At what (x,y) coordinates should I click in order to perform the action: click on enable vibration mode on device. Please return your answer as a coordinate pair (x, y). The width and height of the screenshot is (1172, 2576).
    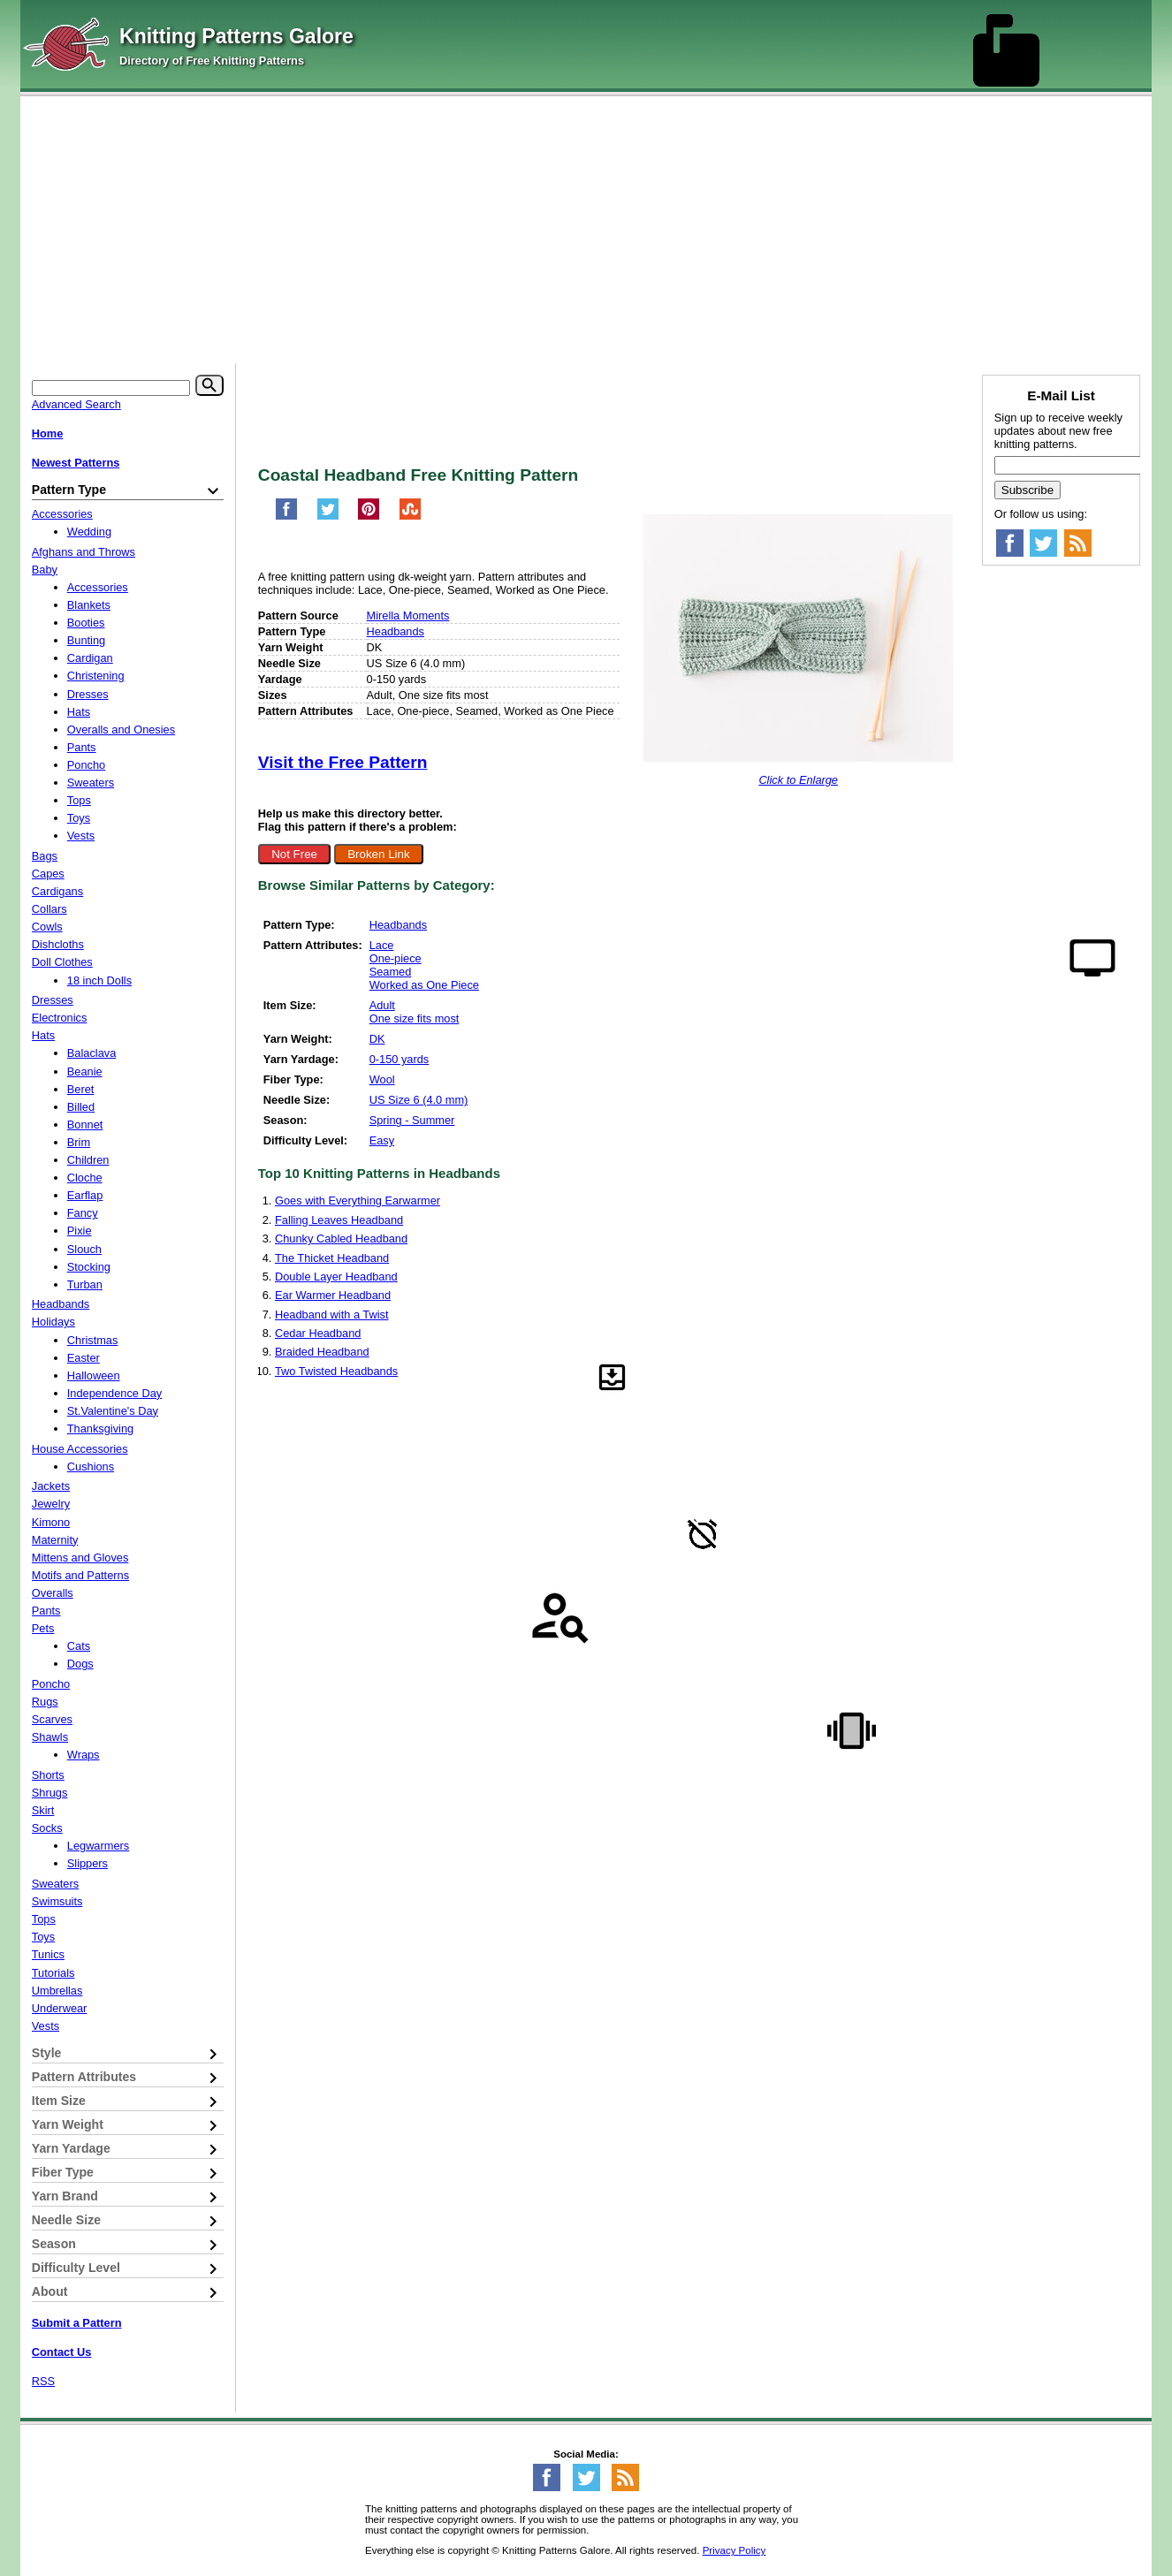
    Looking at the image, I should click on (851, 1730).